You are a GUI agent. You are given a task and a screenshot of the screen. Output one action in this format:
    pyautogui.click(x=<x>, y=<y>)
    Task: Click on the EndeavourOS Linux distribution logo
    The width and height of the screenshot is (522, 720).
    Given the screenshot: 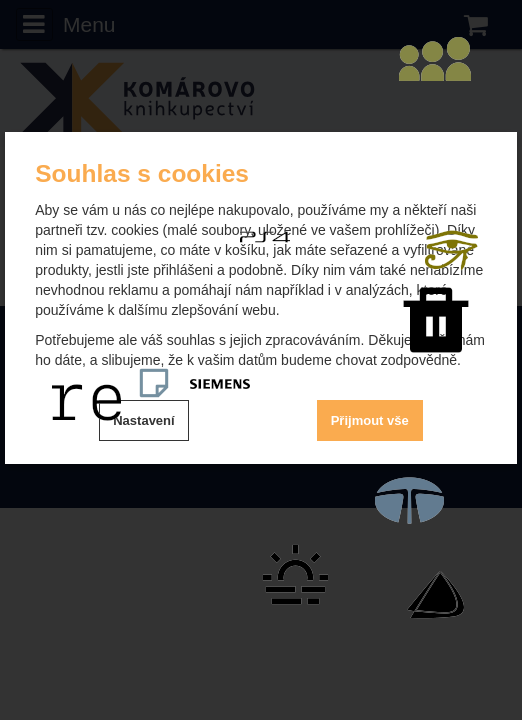 What is the action you would take?
    pyautogui.click(x=435, y=594)
    